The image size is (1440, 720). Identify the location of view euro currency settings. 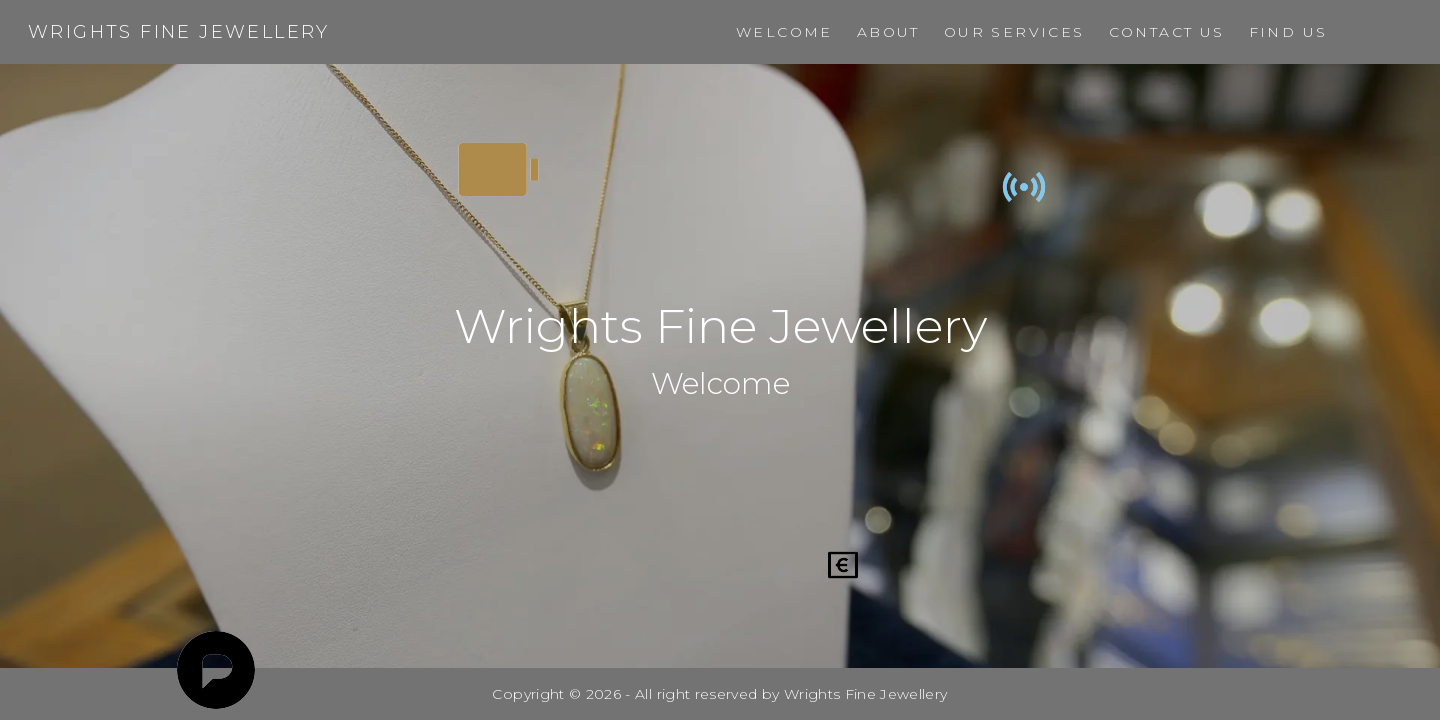
(843, 565).